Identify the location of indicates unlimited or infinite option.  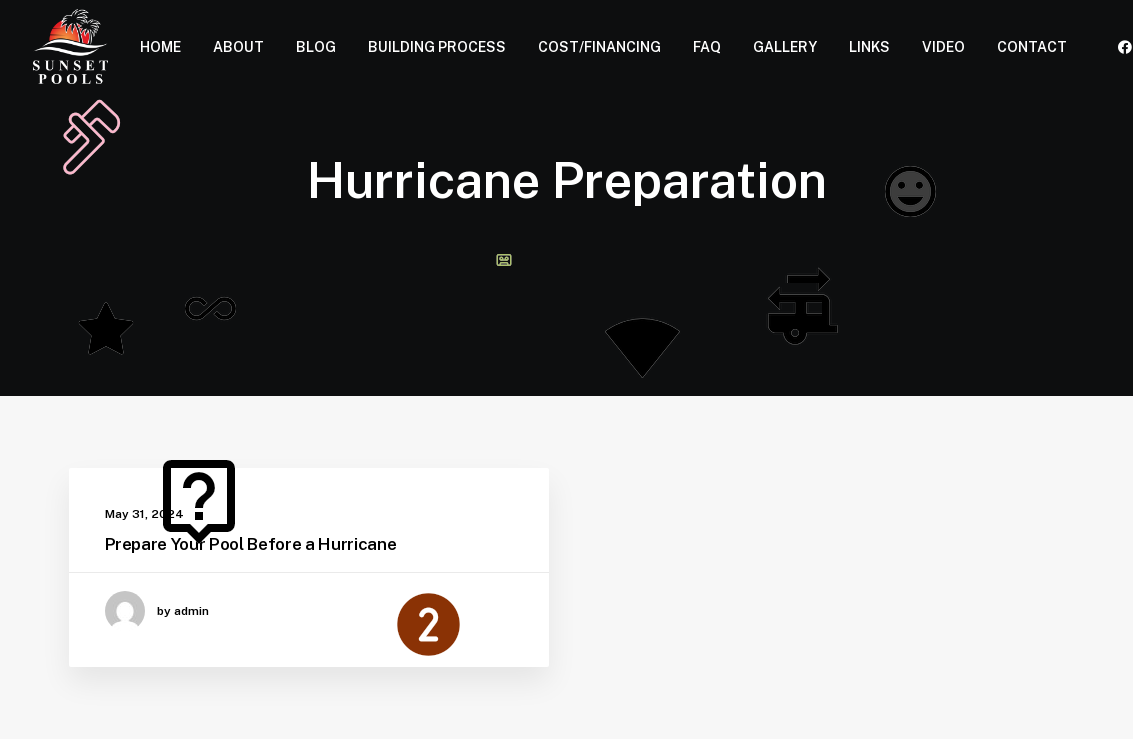
(210, 308).